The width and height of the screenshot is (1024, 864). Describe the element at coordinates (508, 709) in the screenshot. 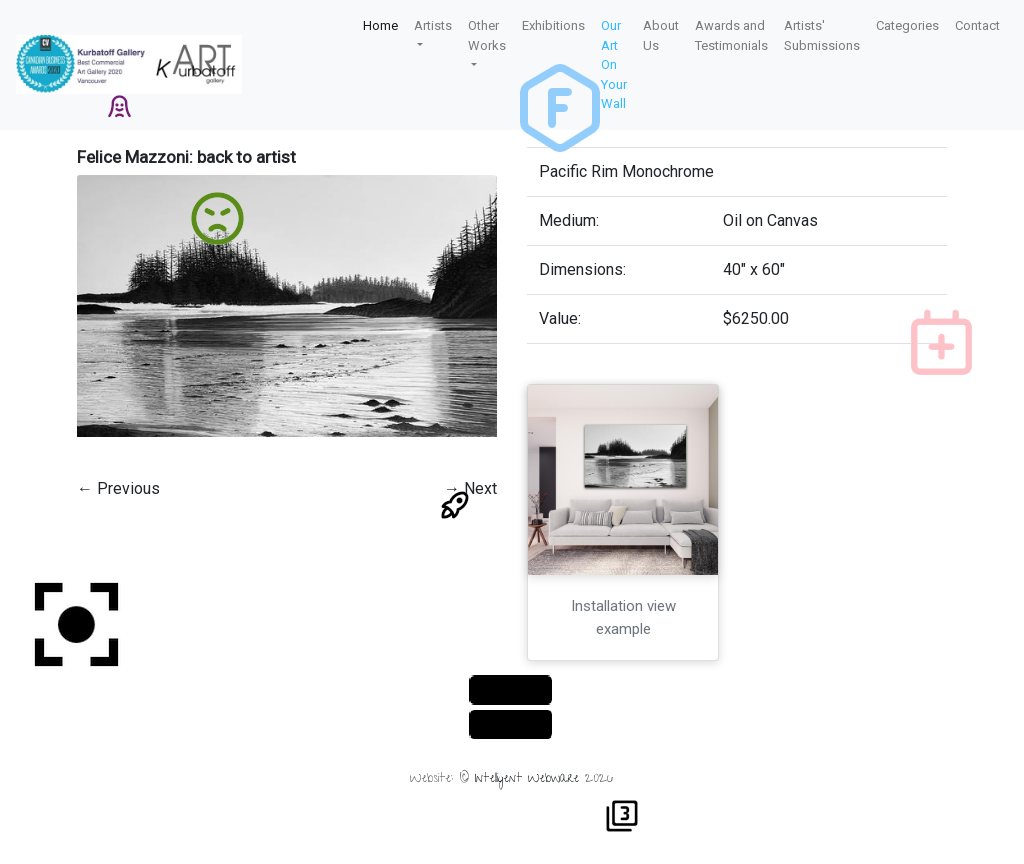

I see `switch to stream or list view` at that location.